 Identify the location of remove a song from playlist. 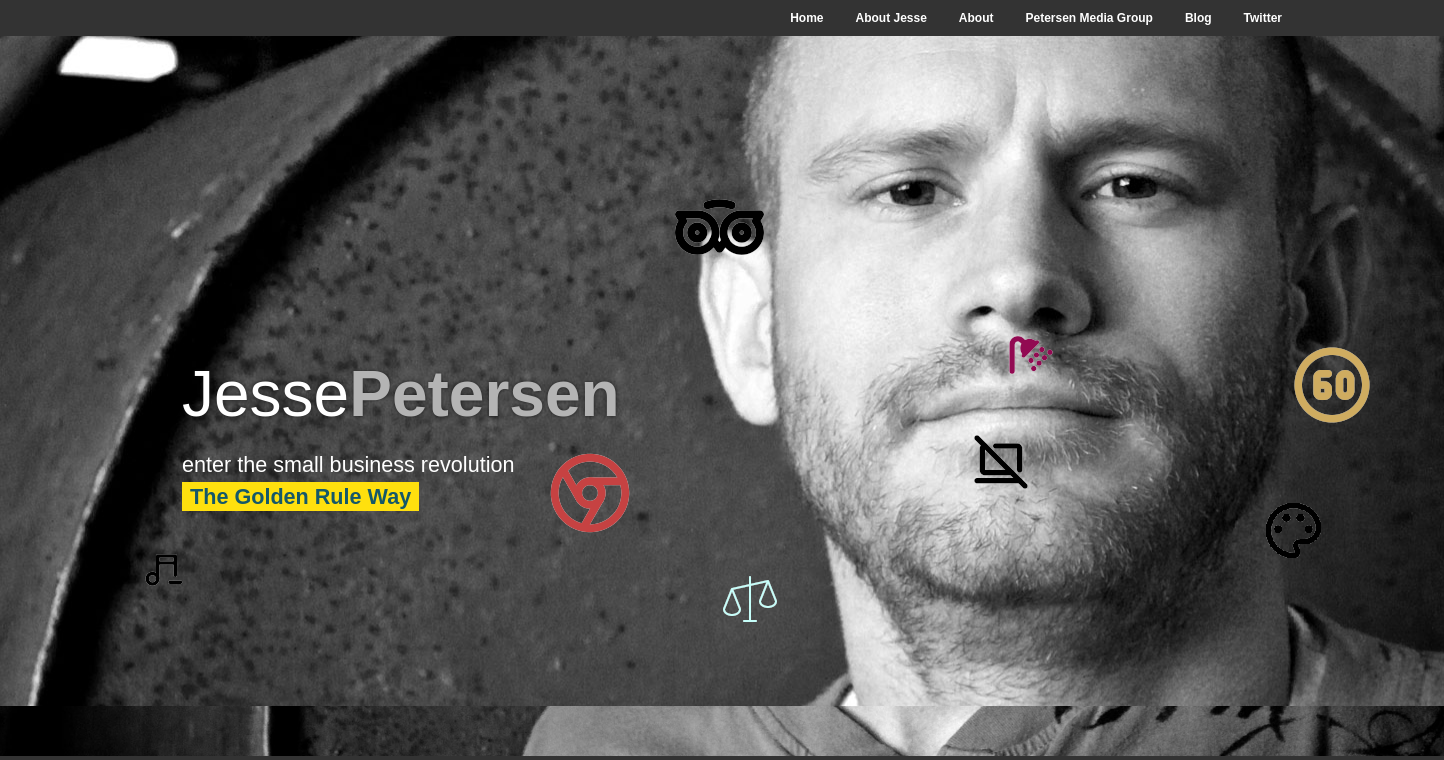
(163, 570).